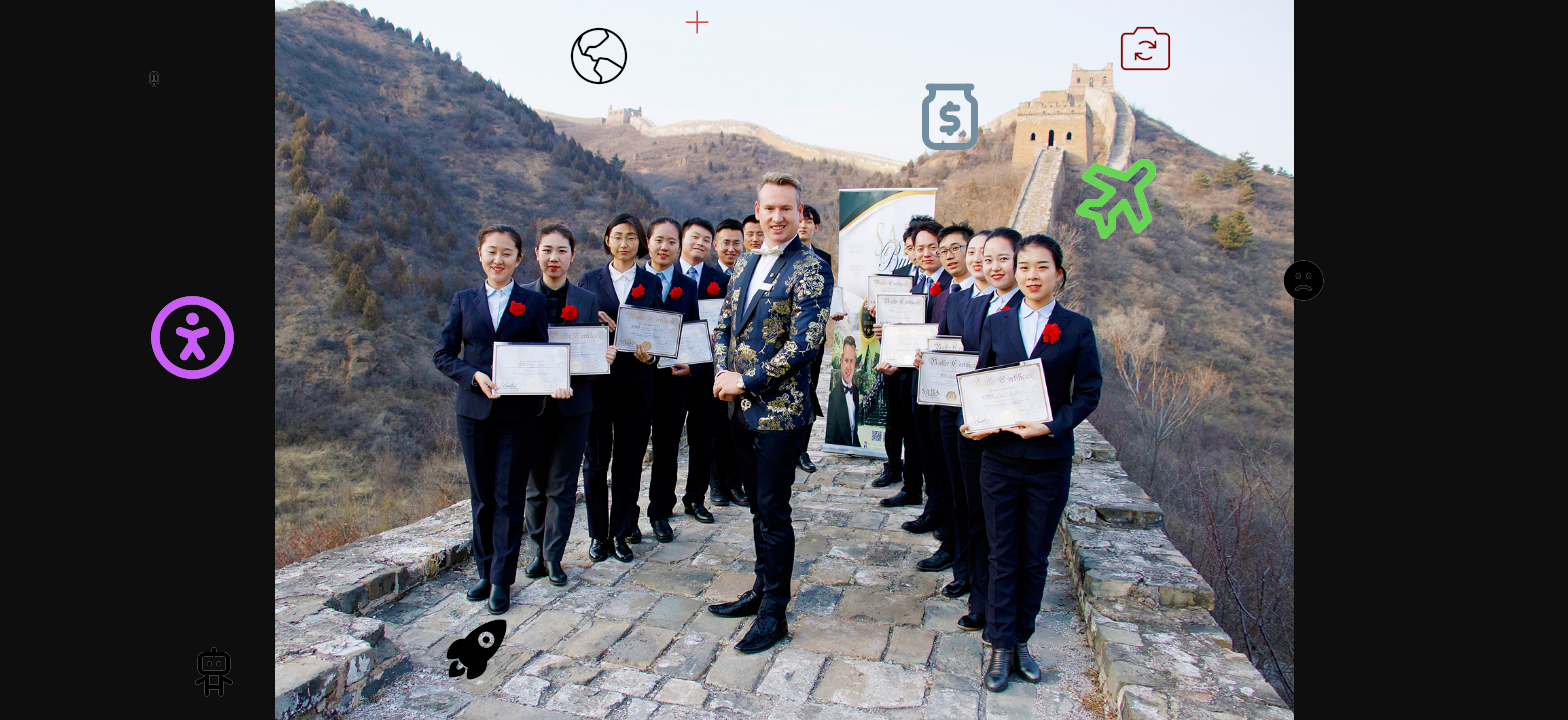 This screenshot has height=720, width=1568. Describe the element at coordinates (1303, 280) in the screenshot. I see `indicates negative feedback or dissatisfaction` at that location.